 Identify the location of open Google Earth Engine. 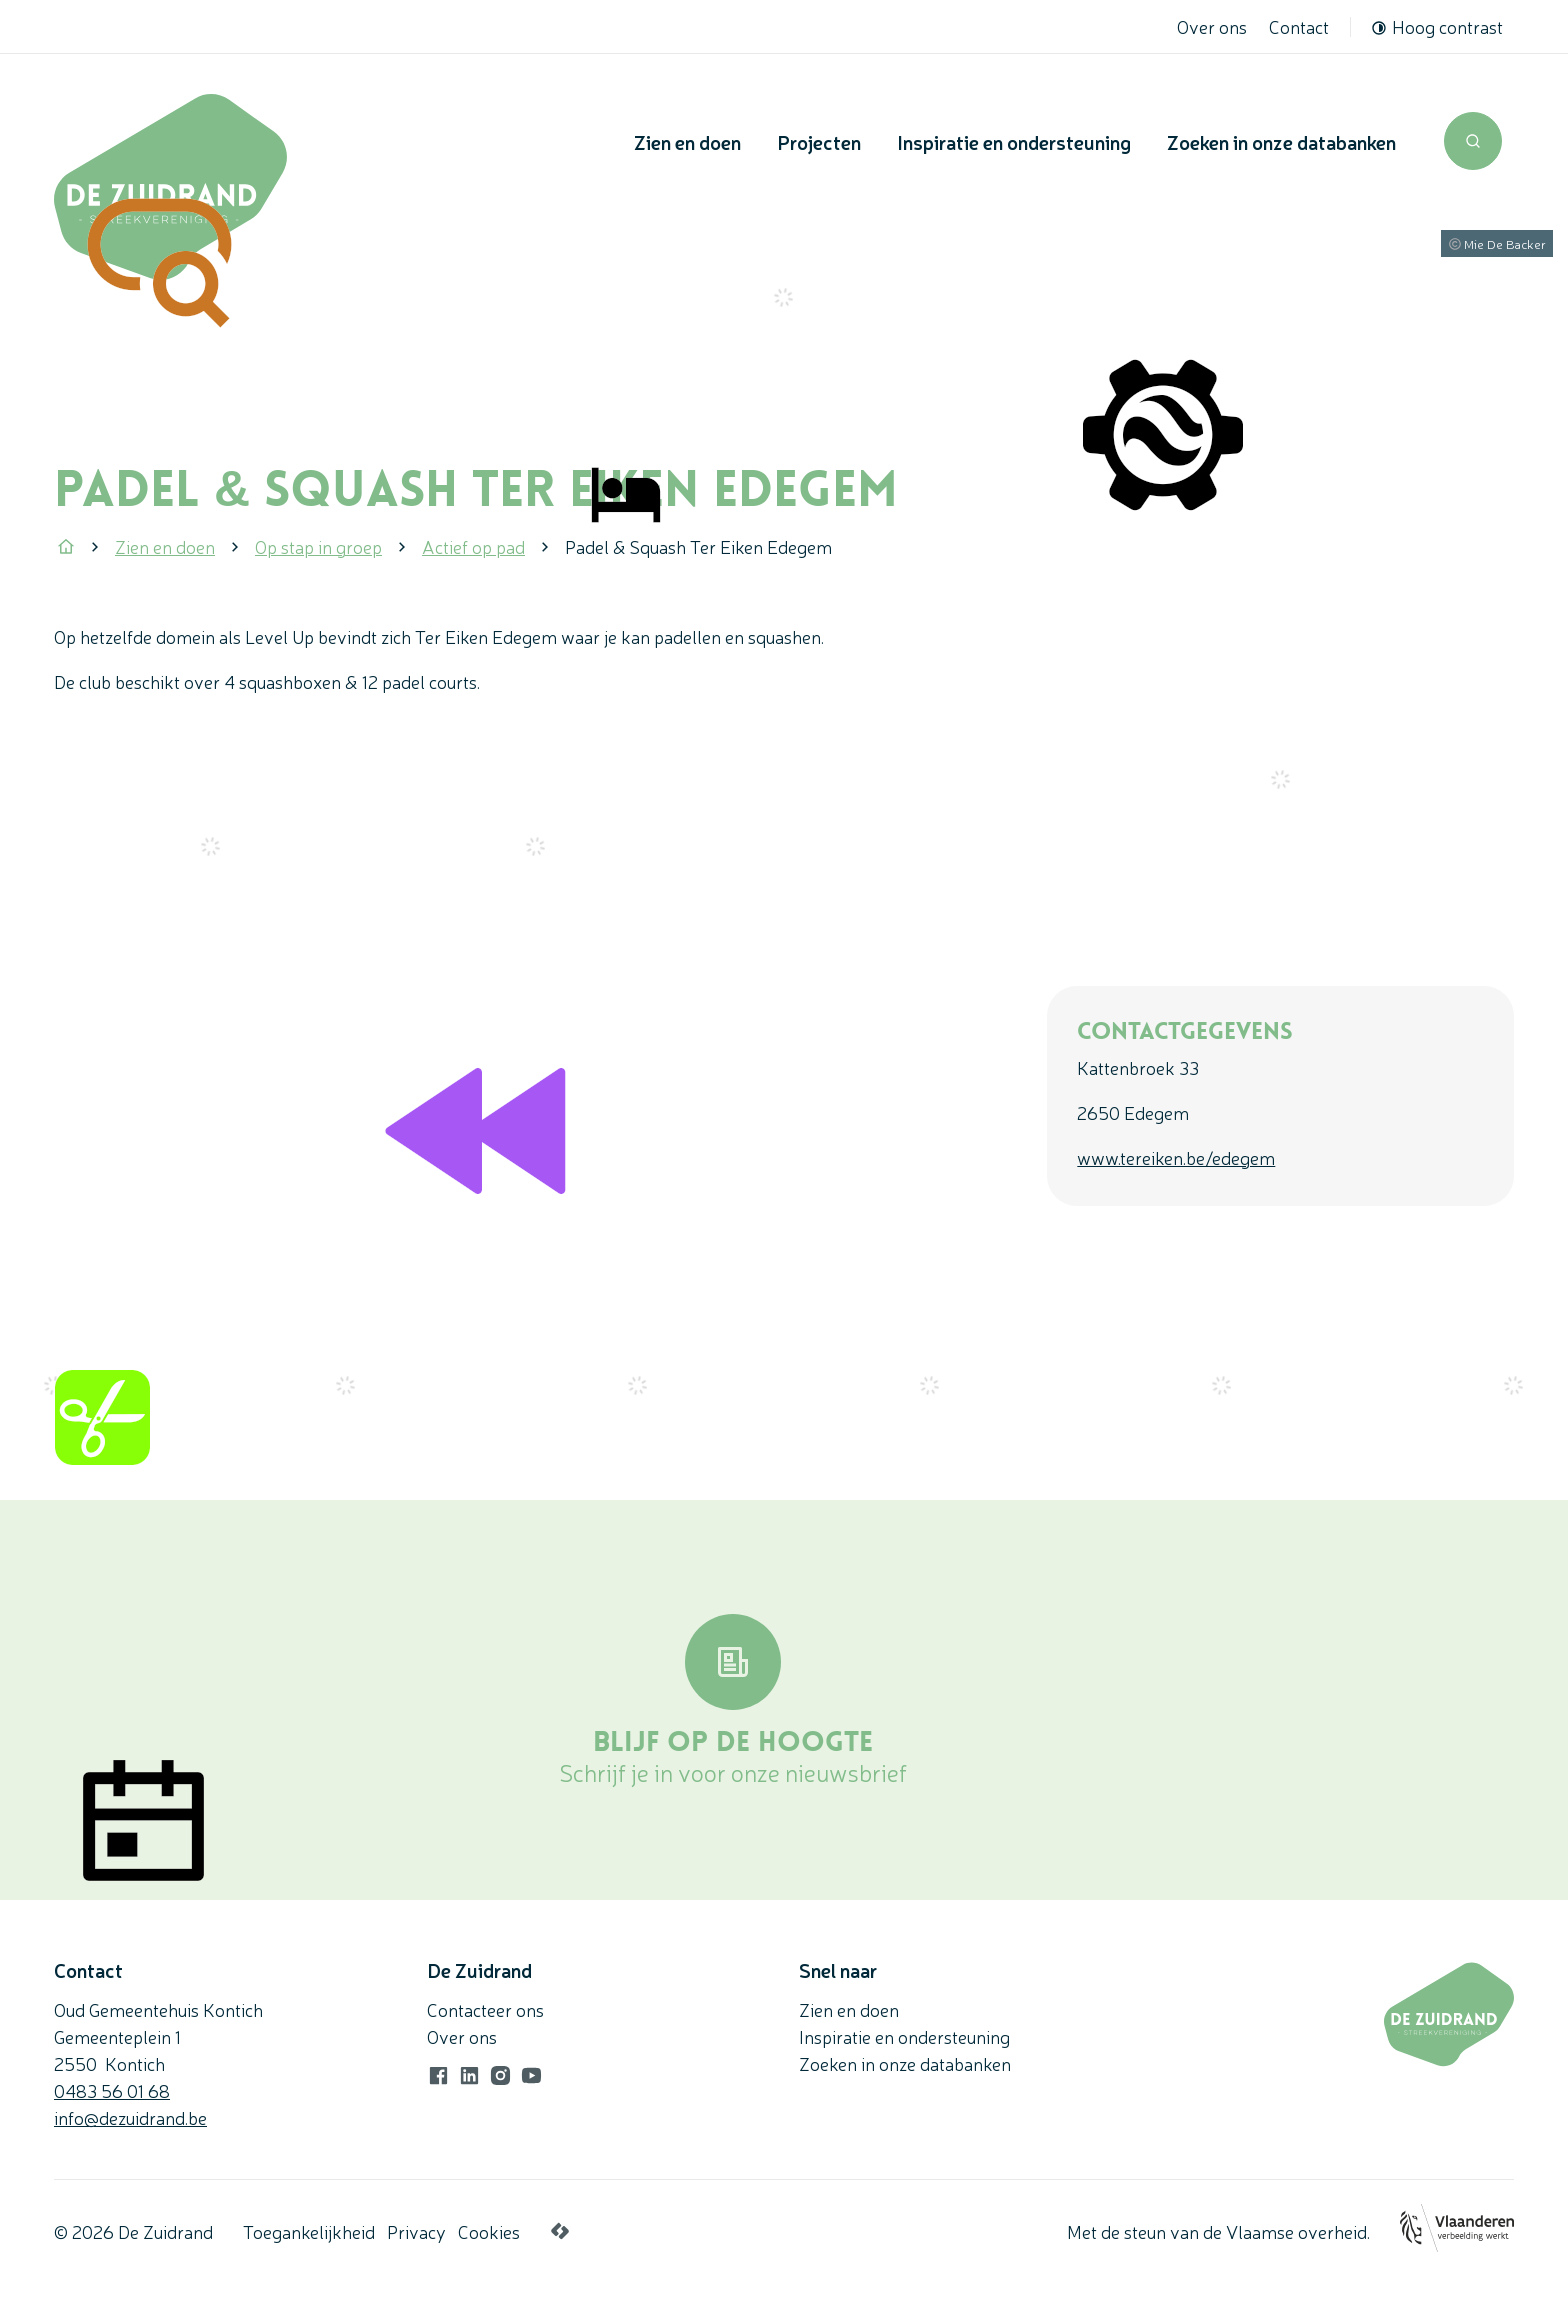
(1163, 435).